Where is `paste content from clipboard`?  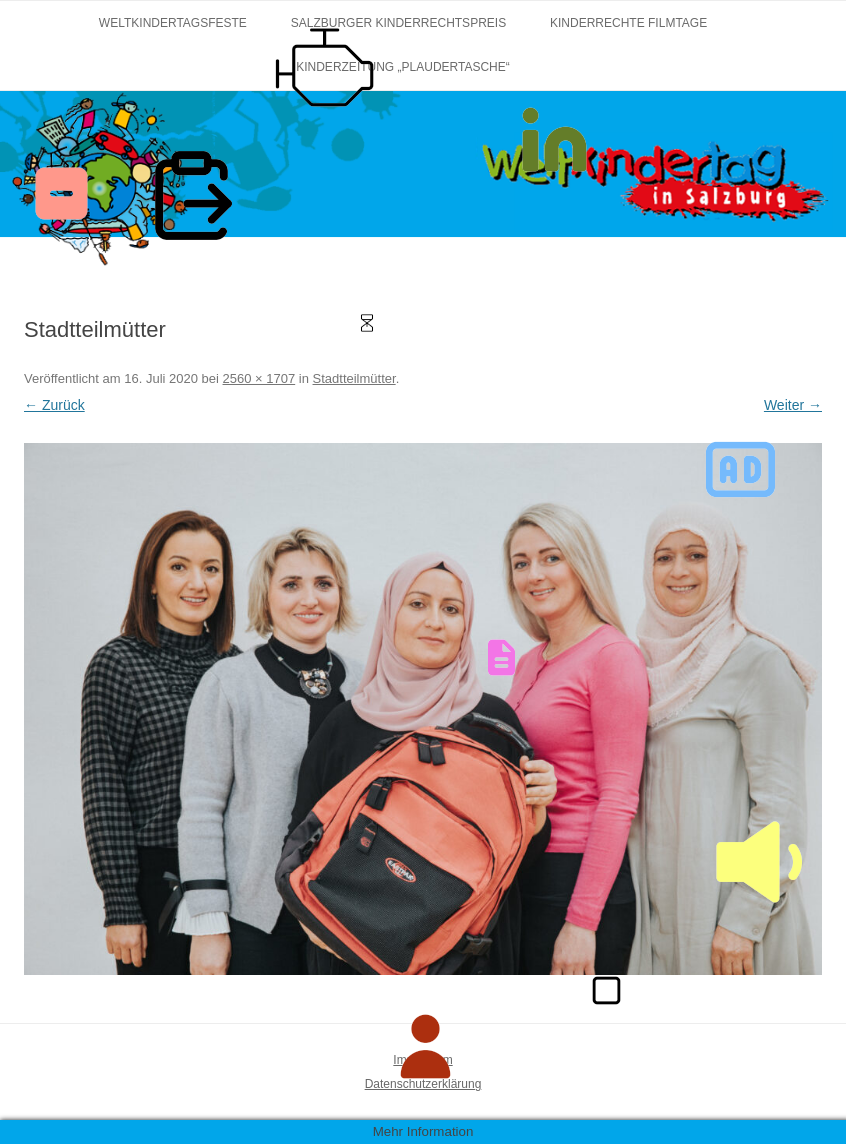
paste content from clipboard is located at coordinates (191, 195).